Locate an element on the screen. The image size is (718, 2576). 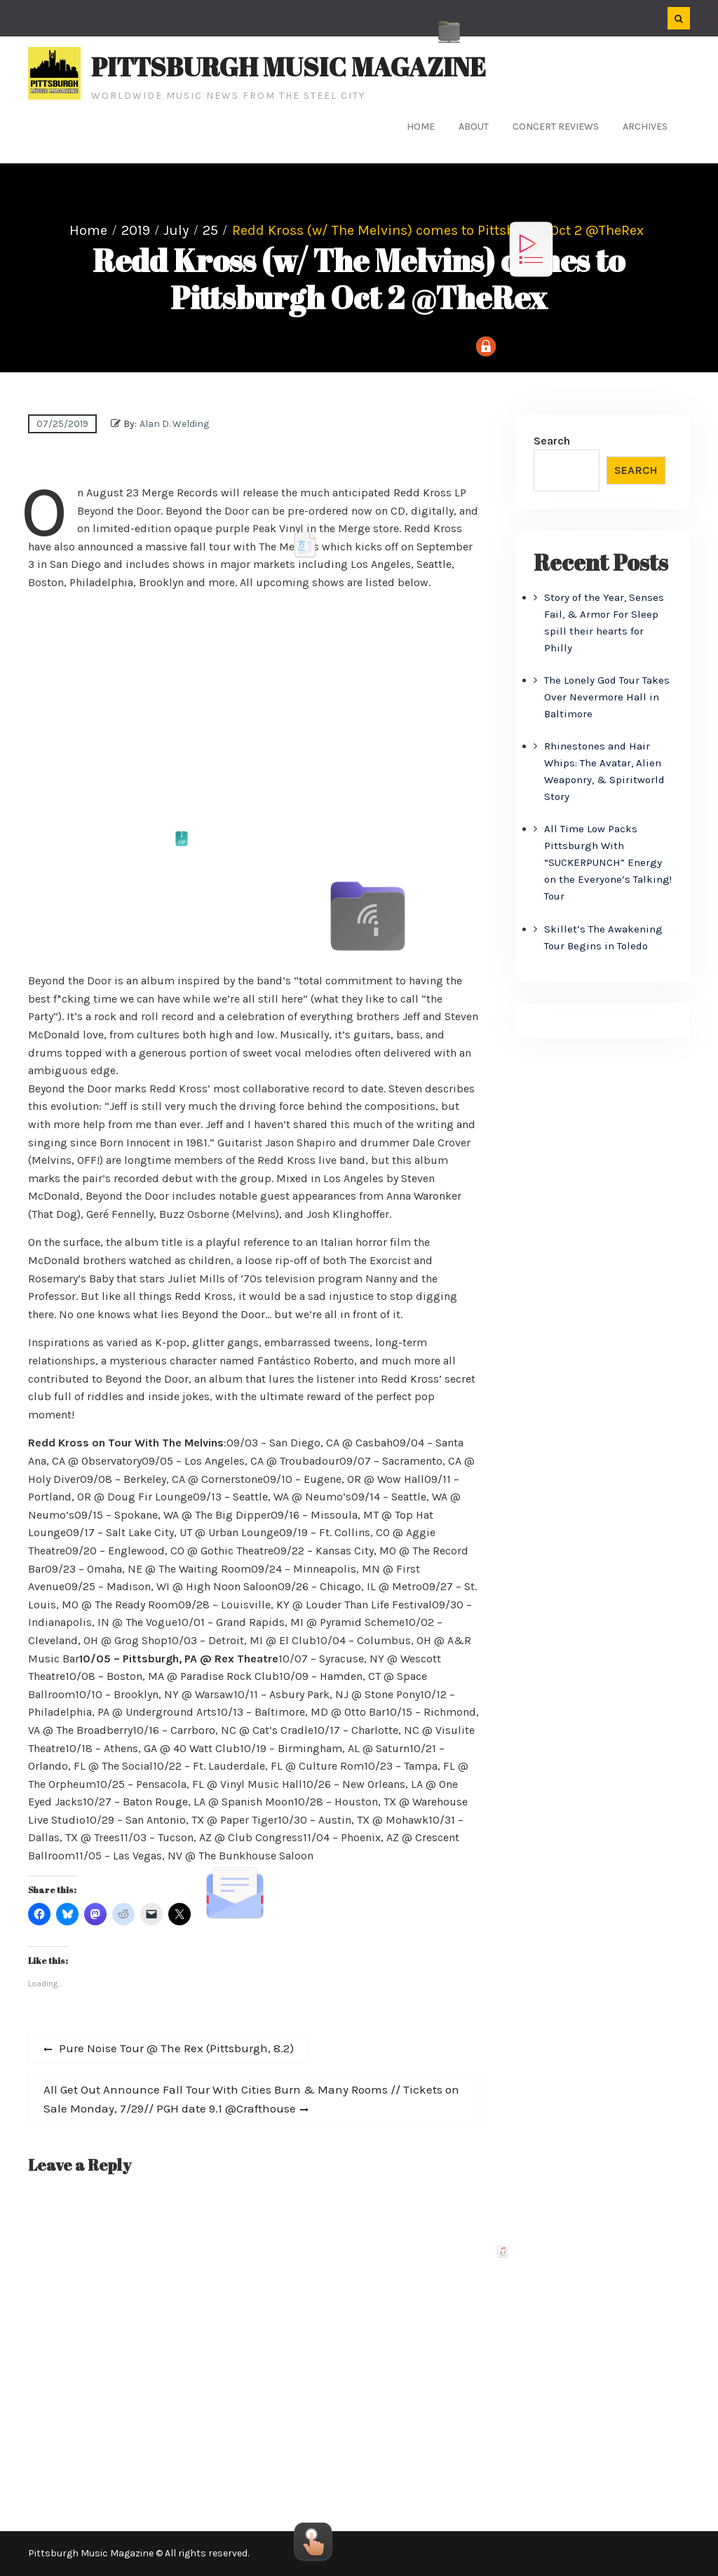
open insync cloud sync folder is located at coordinates (367, 916).